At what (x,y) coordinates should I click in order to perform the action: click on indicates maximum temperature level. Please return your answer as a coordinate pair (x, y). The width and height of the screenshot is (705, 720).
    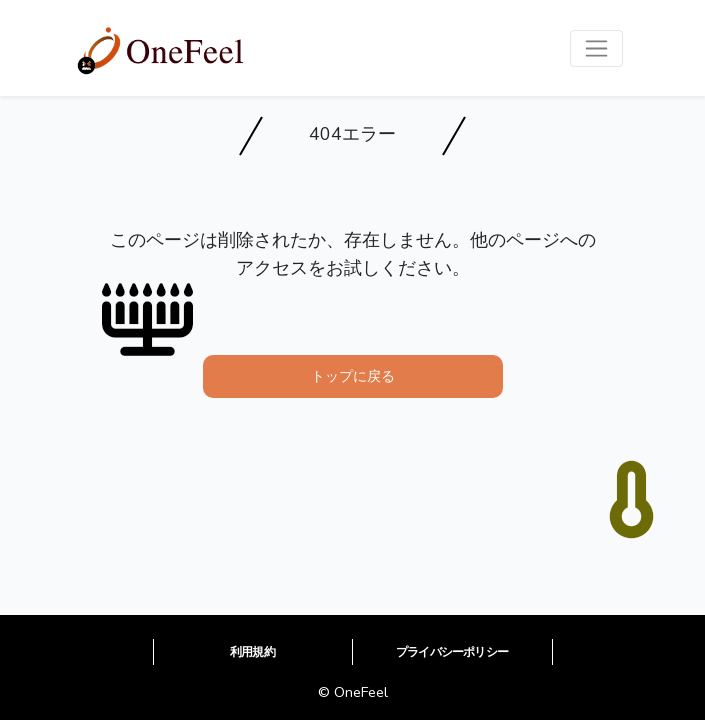
    Looking at the image, I should click on (631, 499).